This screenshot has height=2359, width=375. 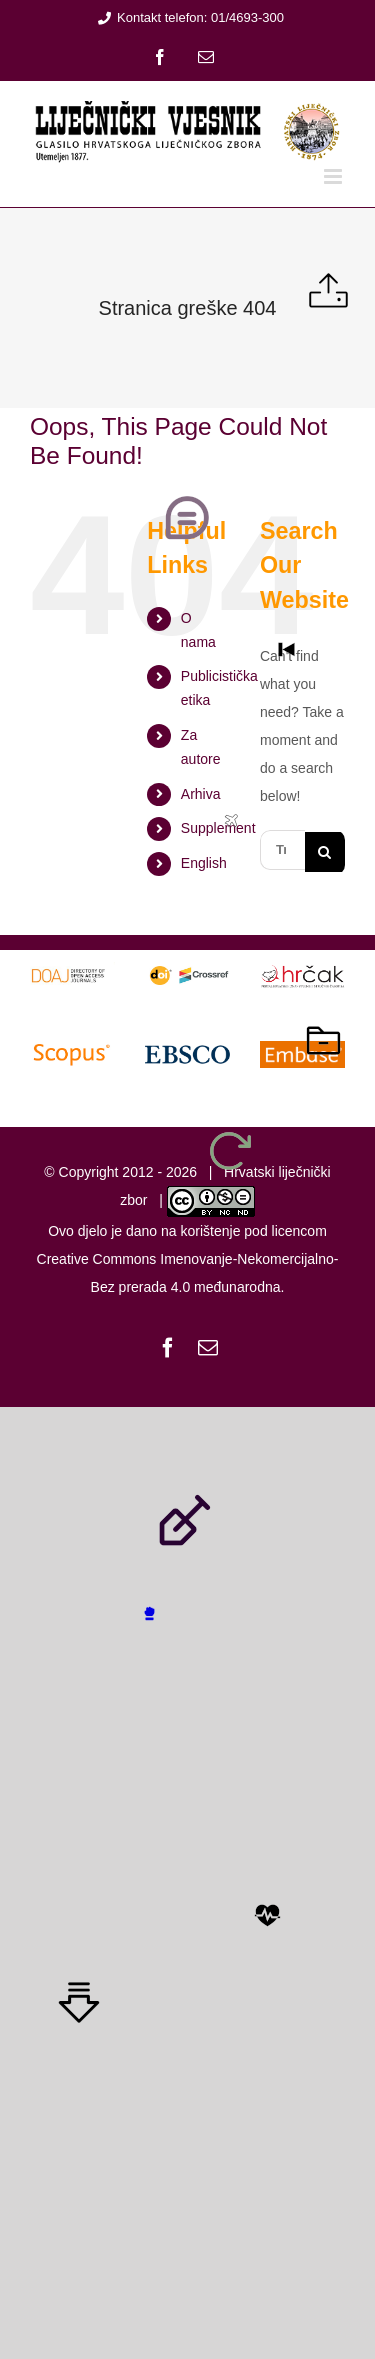 What do you see at coordinates (229, 1151) in the screenshot?
I see `refresh or reload content` at bounding box center [229, 1151].